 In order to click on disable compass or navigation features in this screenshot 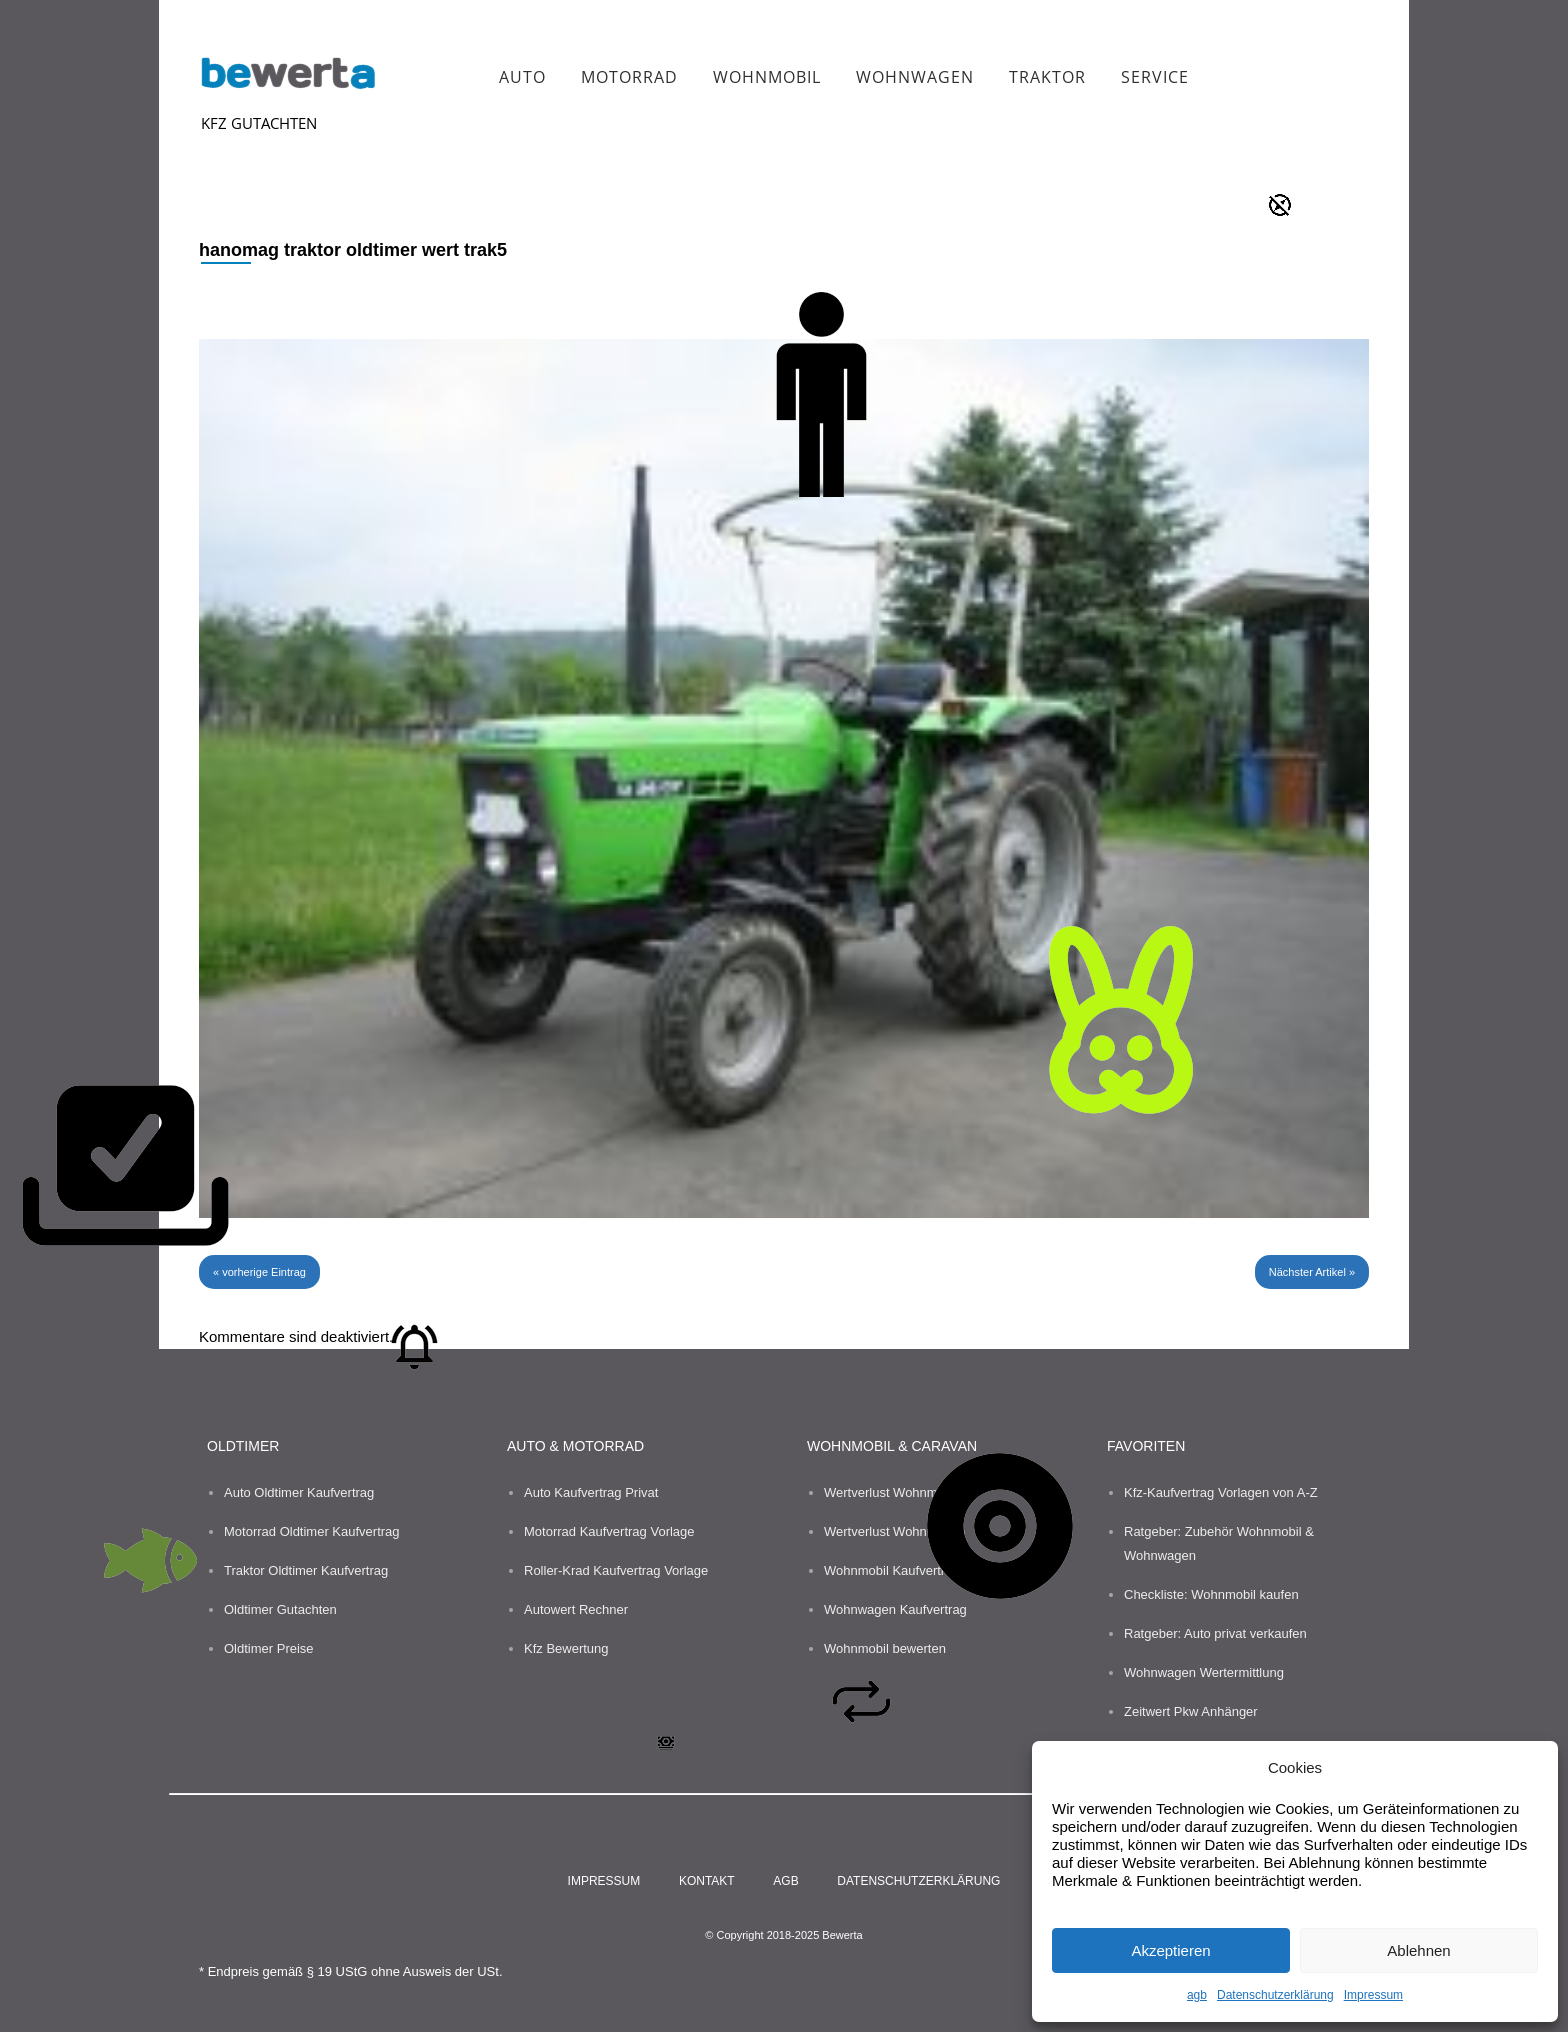, I will do `click(1280, 205)`.